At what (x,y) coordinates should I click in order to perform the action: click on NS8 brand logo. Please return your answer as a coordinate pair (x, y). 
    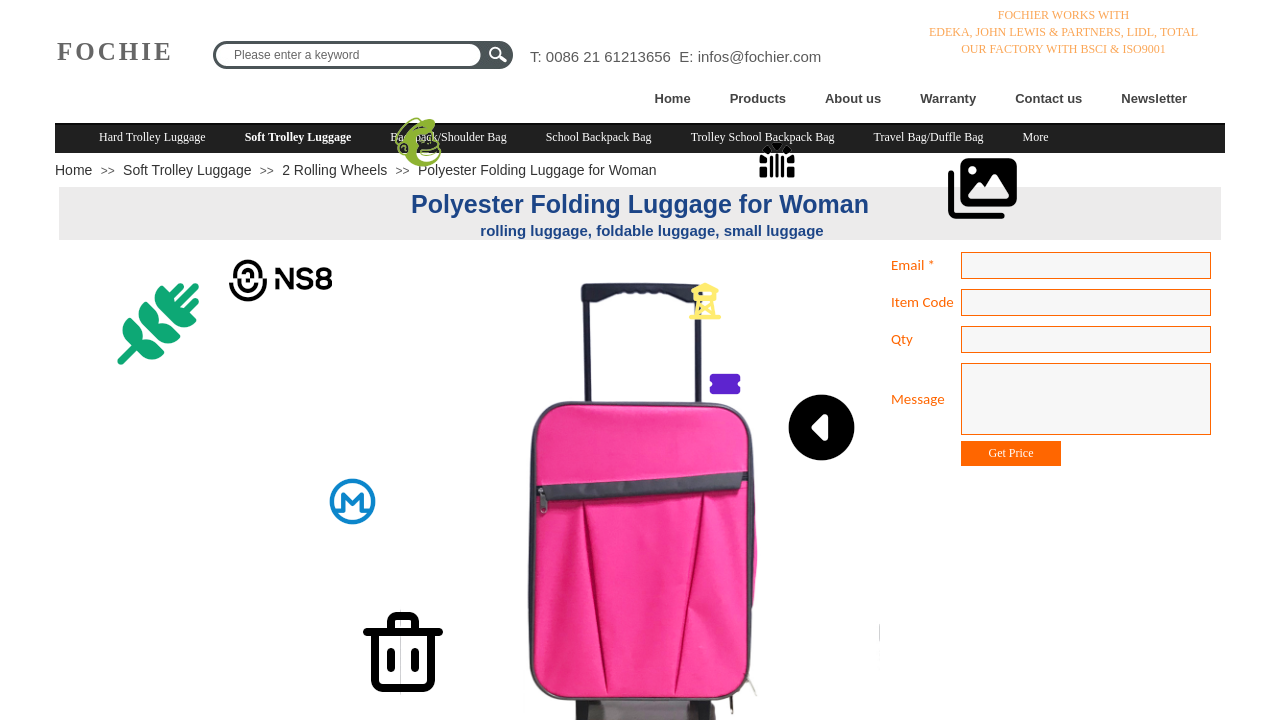
    Looking at the image, I should click on (280, 280).